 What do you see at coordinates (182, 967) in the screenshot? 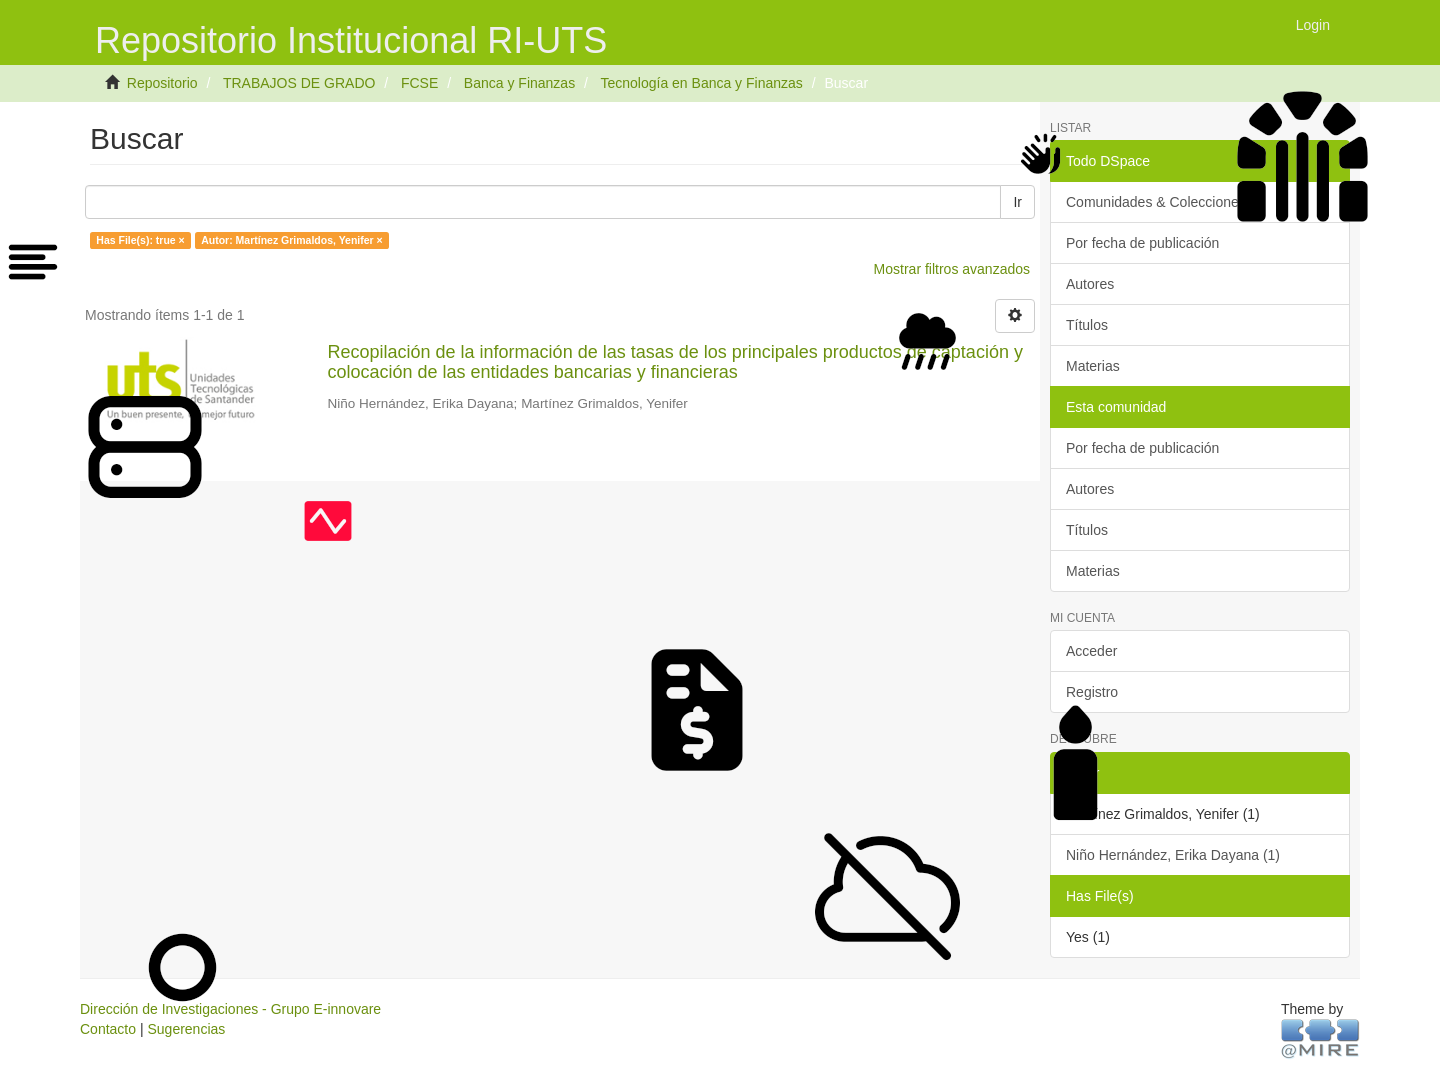
I see `indicates an unselected or empty state in a radio button` at bounding box center [182, 967].